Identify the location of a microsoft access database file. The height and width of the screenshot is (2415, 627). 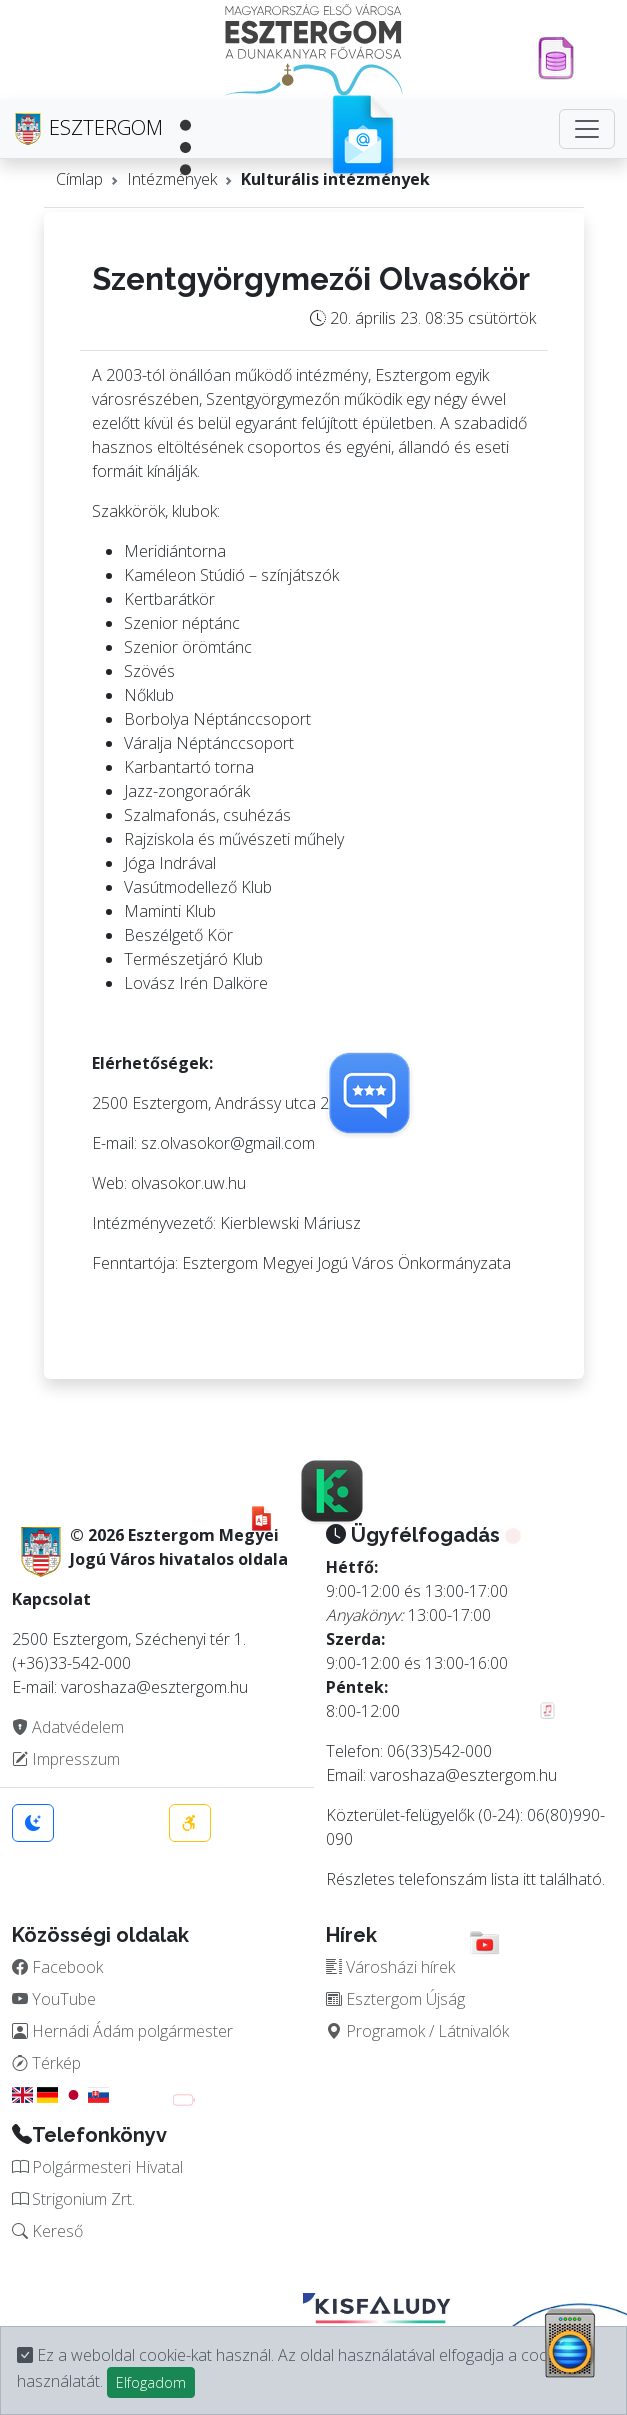
(261, 1518).